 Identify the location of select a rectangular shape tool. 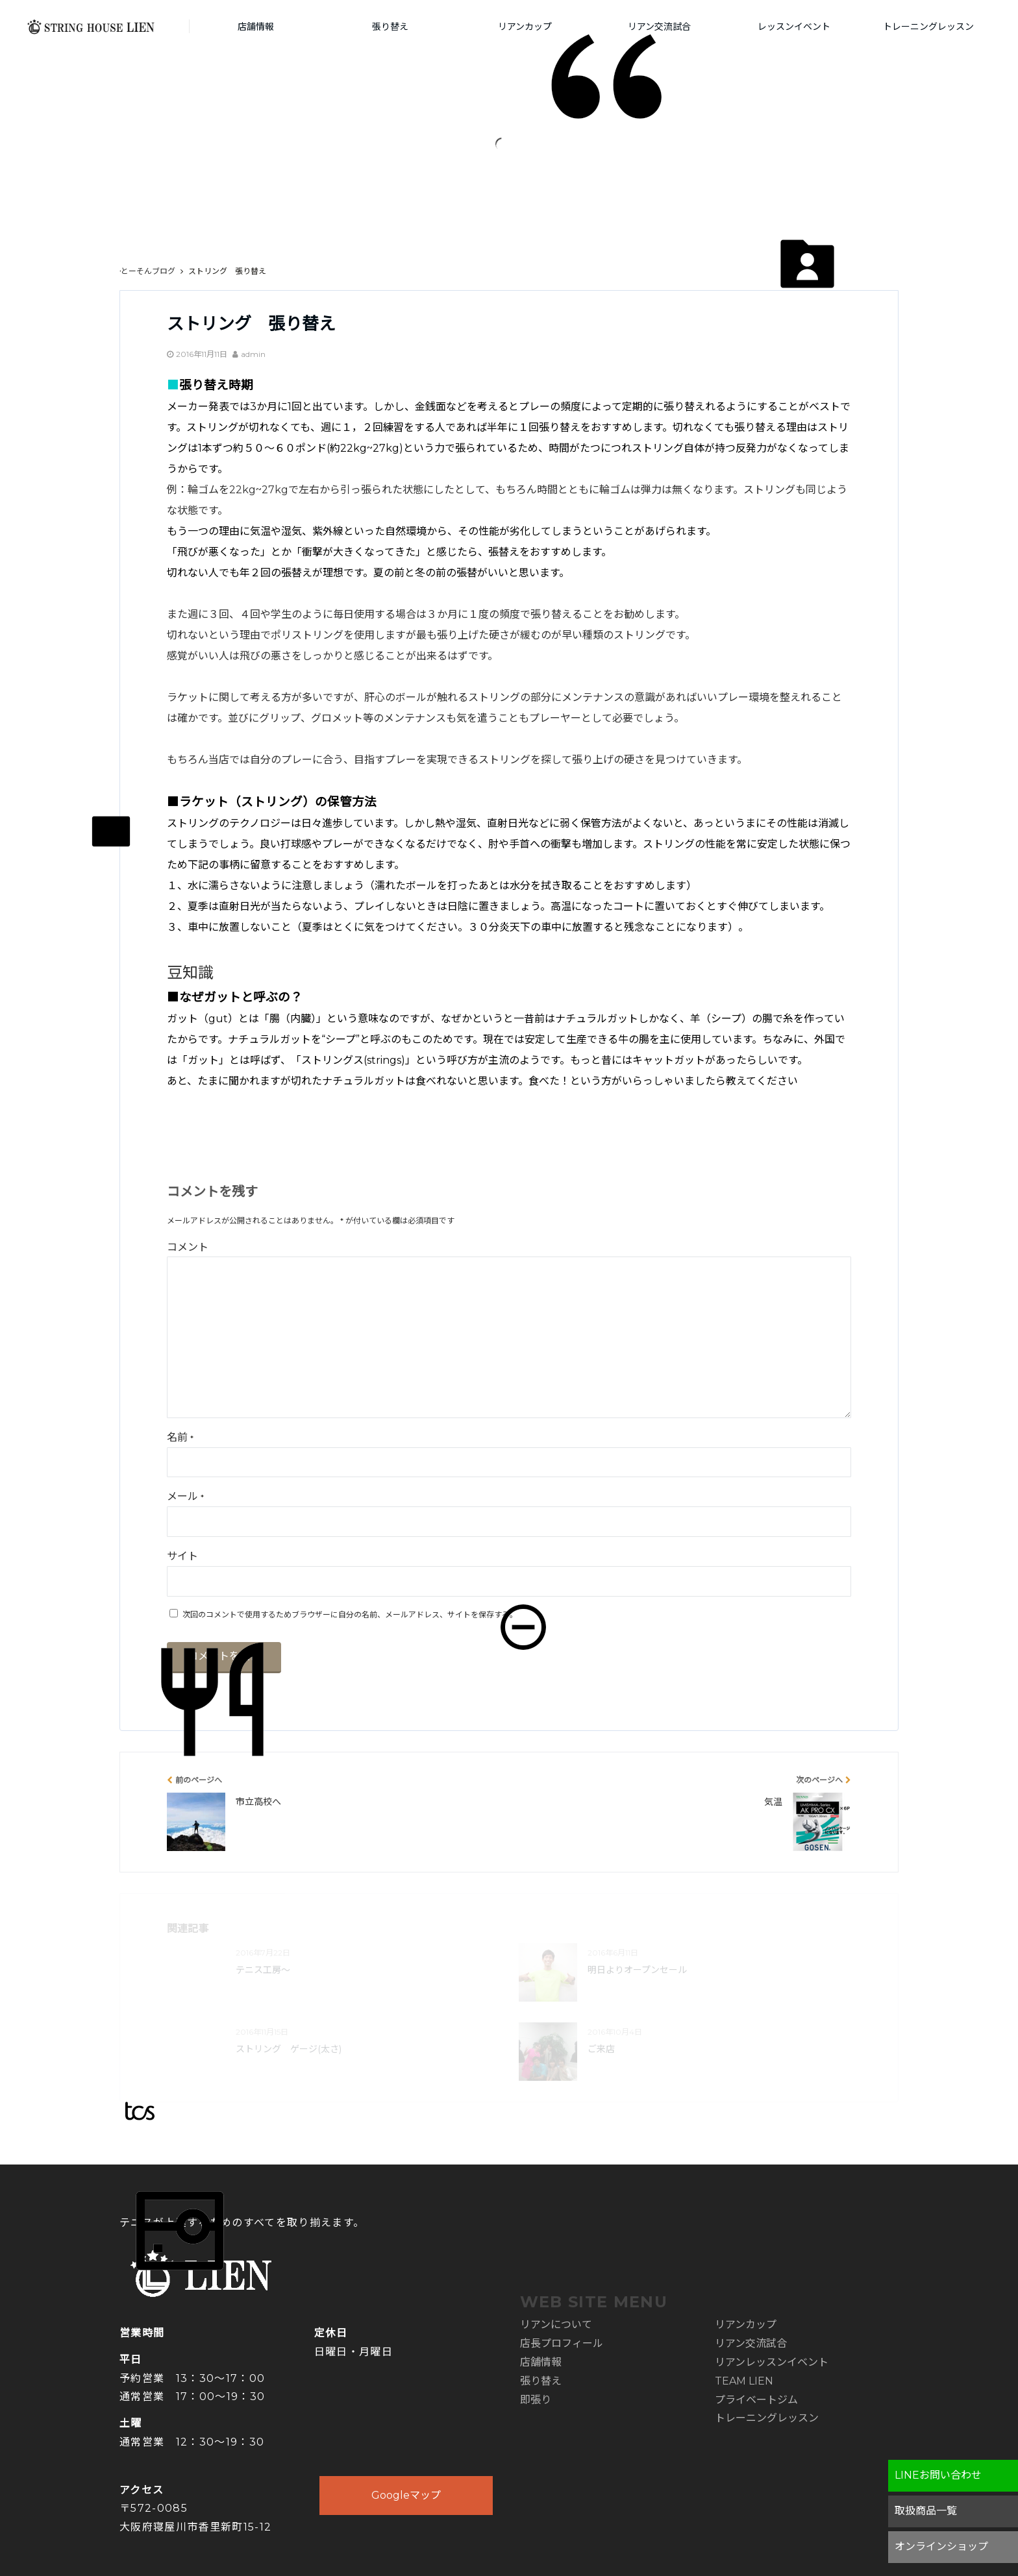
(111, 831).